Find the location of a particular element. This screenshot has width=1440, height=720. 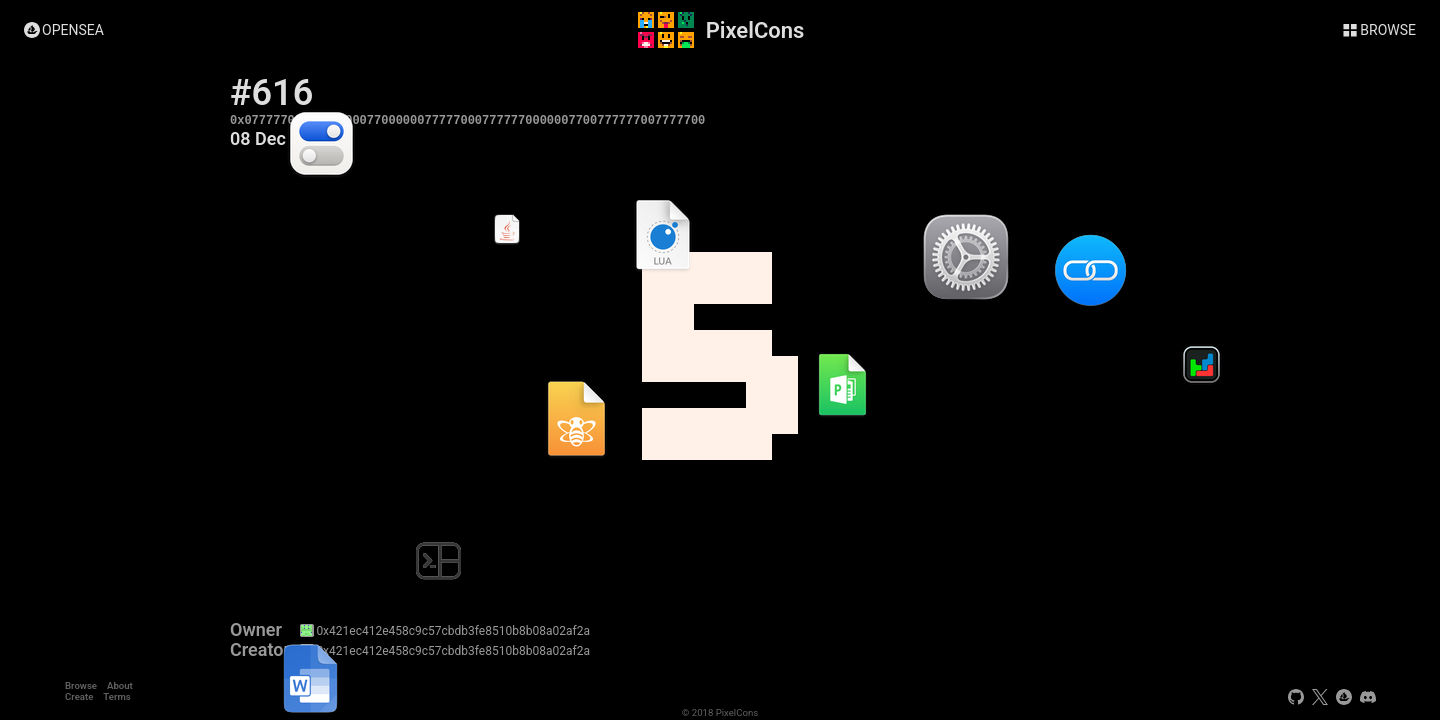

a lua script or source code file is located at coordinates (663, 236).